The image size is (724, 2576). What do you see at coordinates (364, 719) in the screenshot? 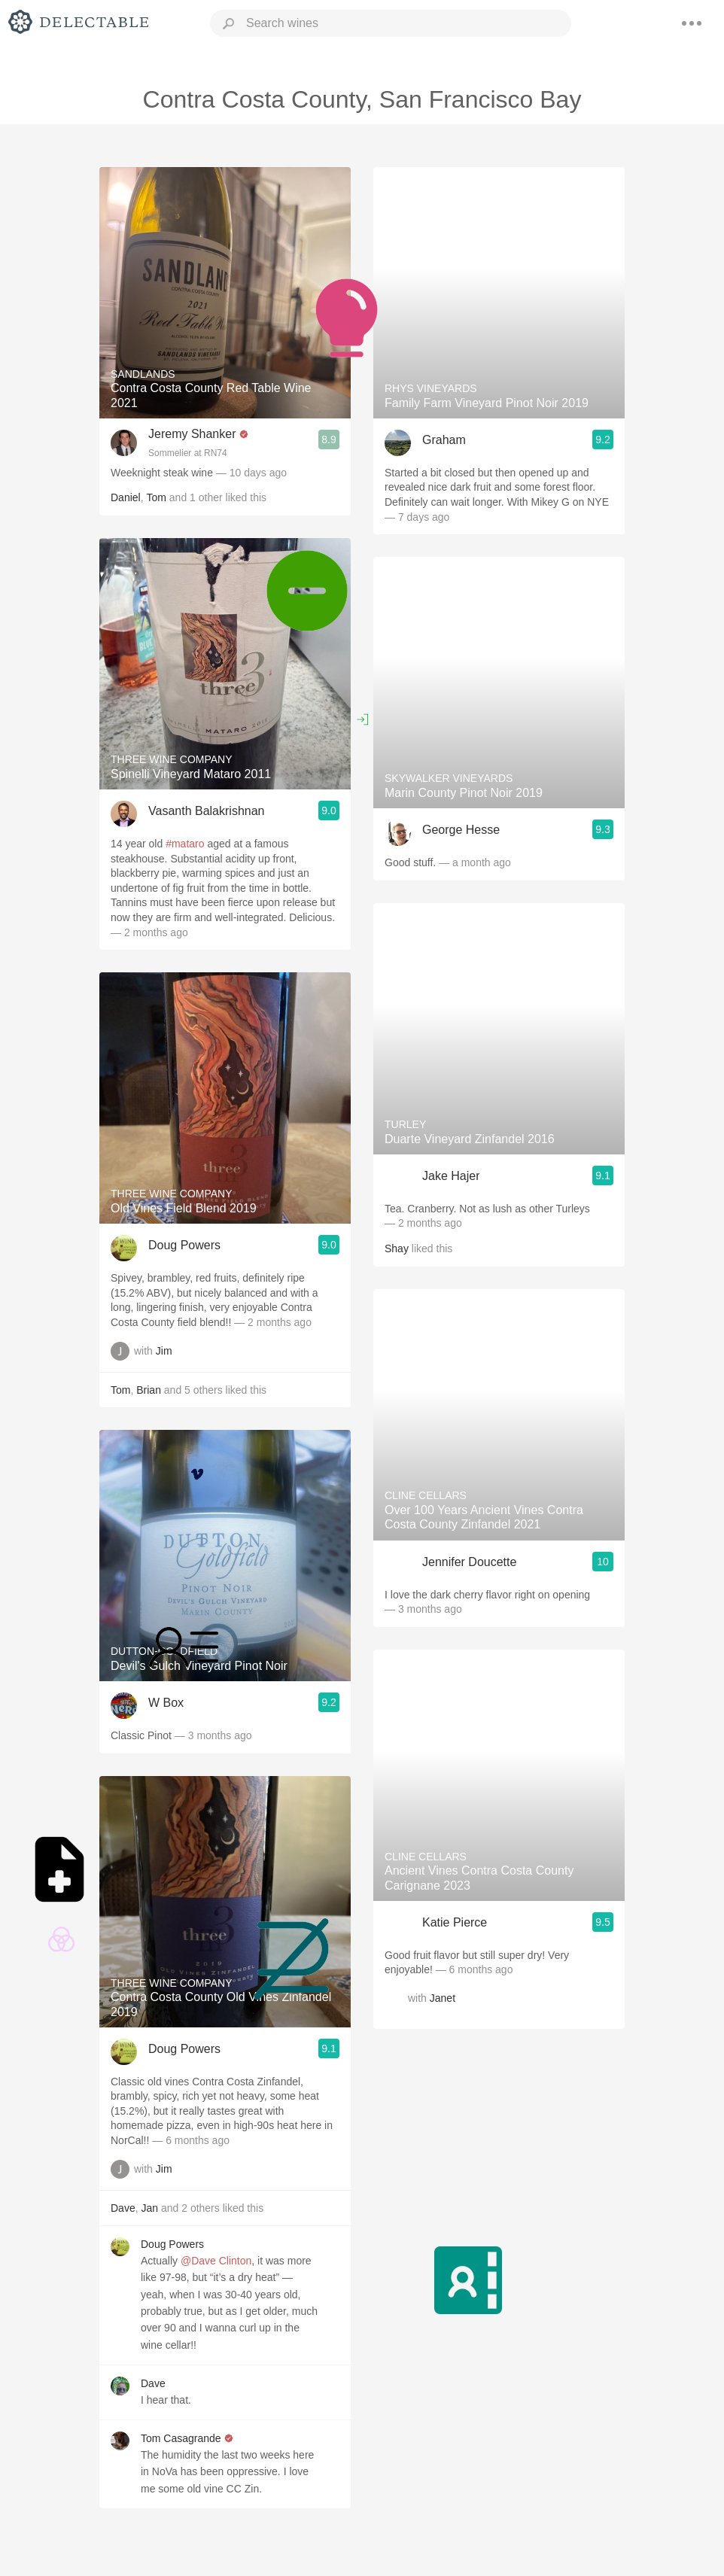
I see `sign in to your account` at bounding box center [364, 719].